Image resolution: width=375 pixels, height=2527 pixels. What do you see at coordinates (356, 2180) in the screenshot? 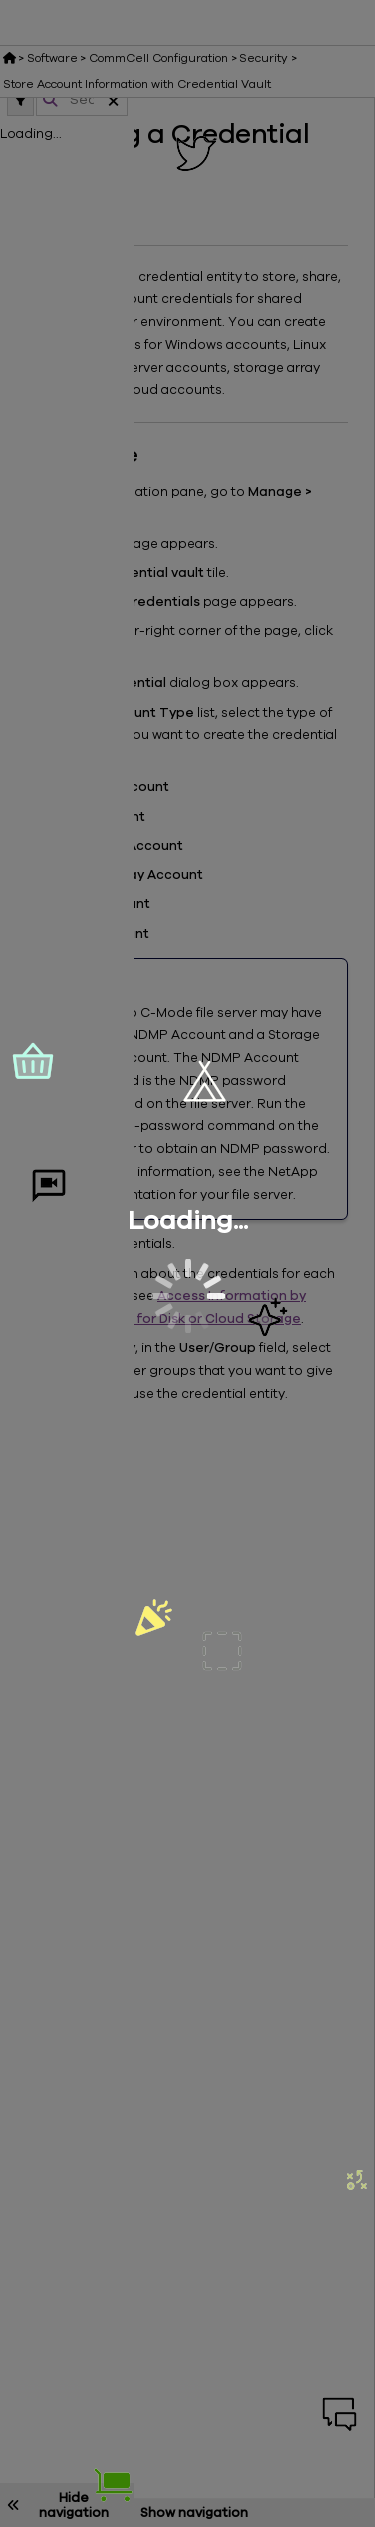
I see `view game plan or strategy options` at bounding box center [356, 2180].